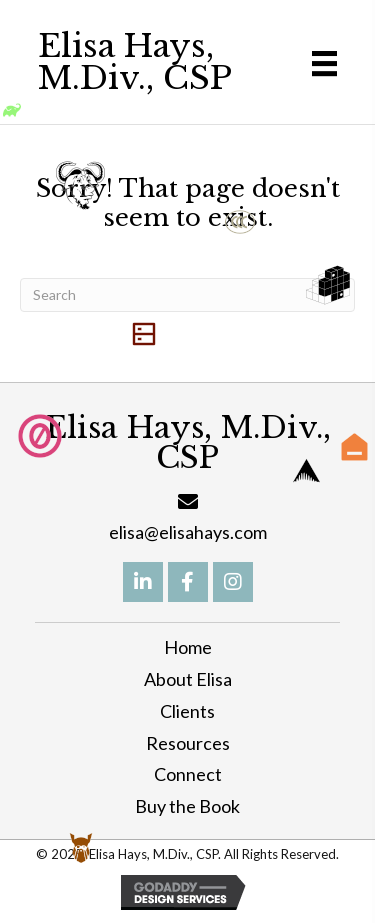 This screenshot has width=375, height=923. What do you see at coordinates (80, 185) in the screenshot?
I see `gnu project logo` at bounding box center [80, 185].